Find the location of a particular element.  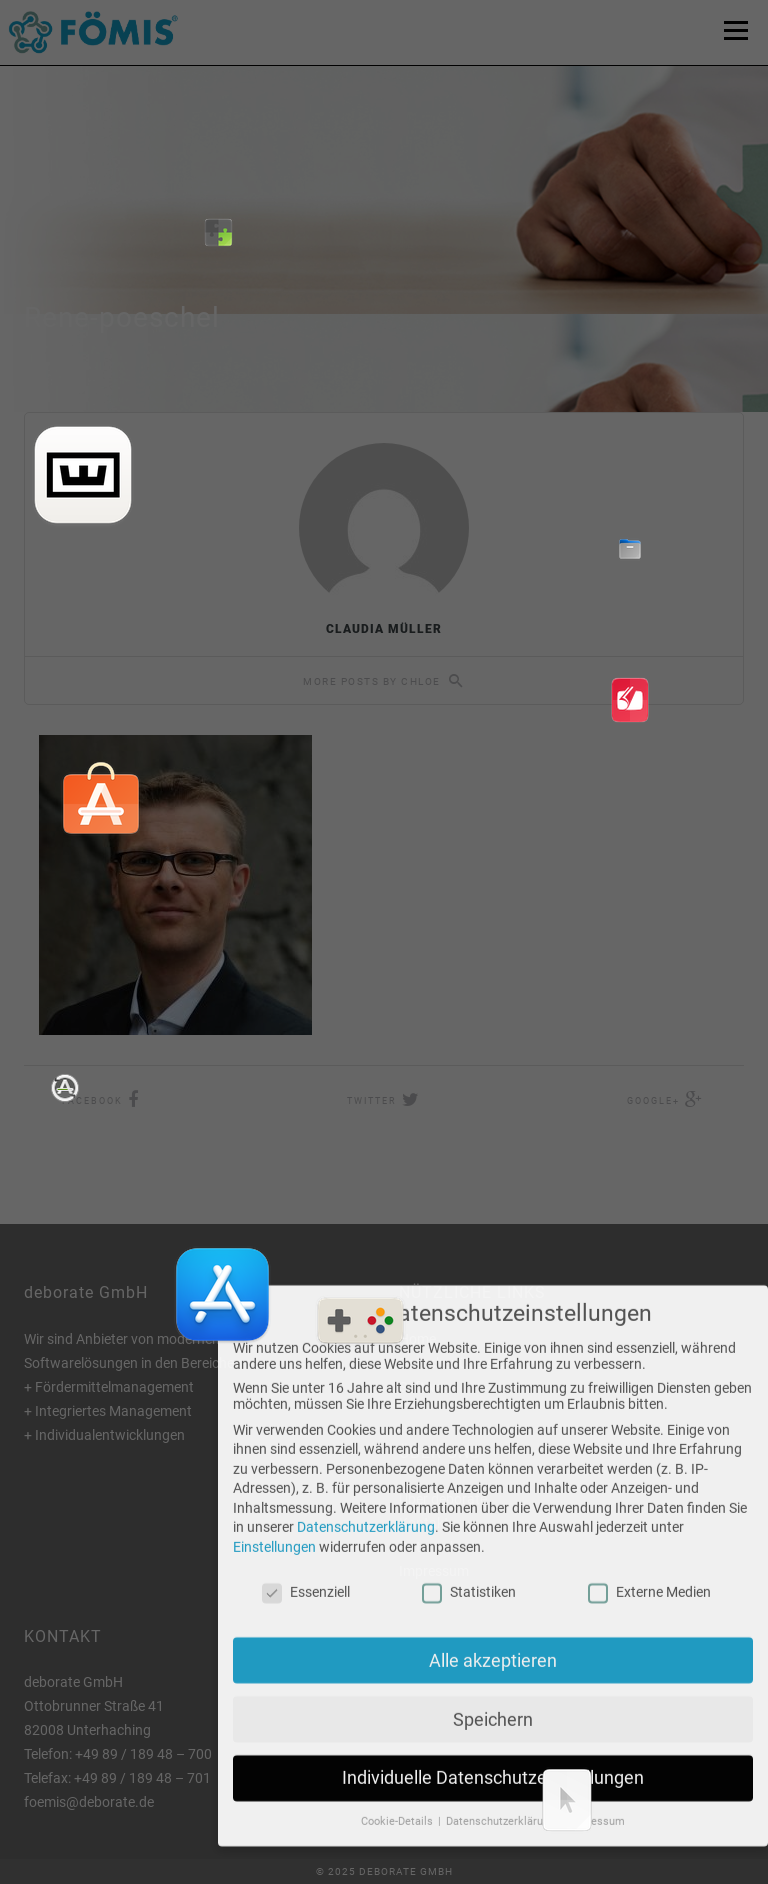

open the App Store to browse and download apps is located at coordinates (222, 1294).